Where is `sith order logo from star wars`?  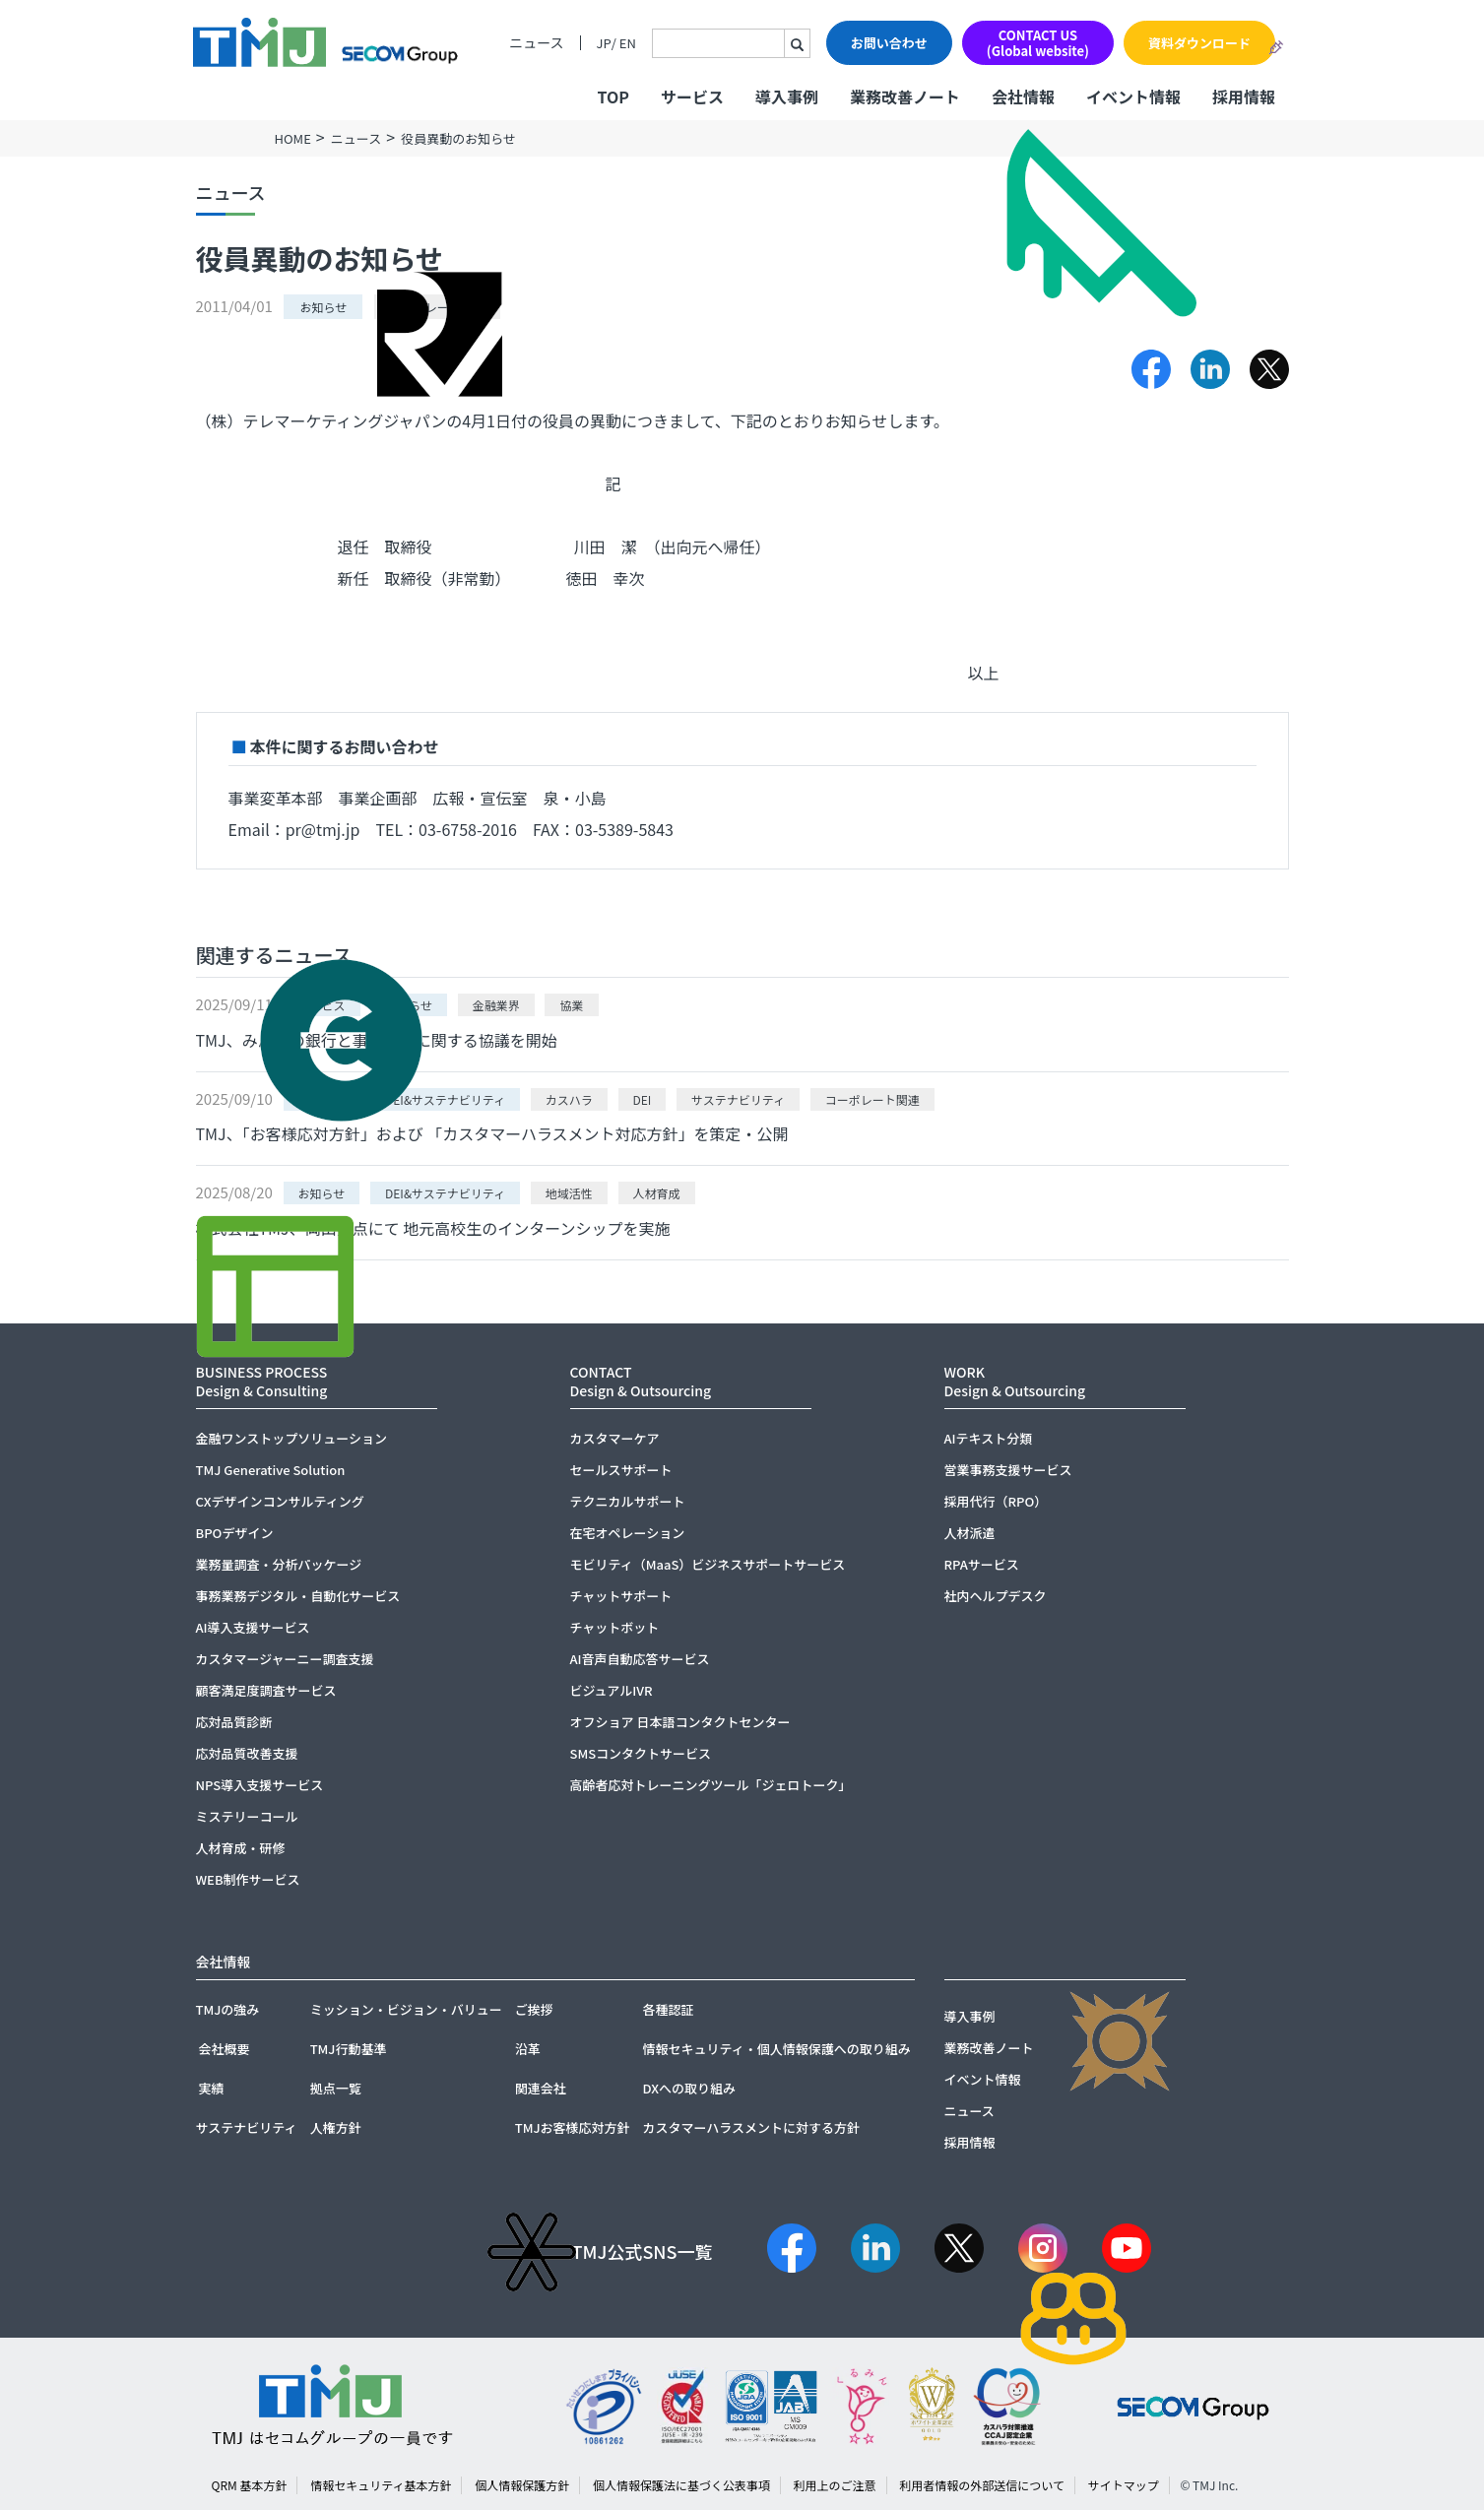 sith order logo from star wars is located at coordinates (1120, 2041).